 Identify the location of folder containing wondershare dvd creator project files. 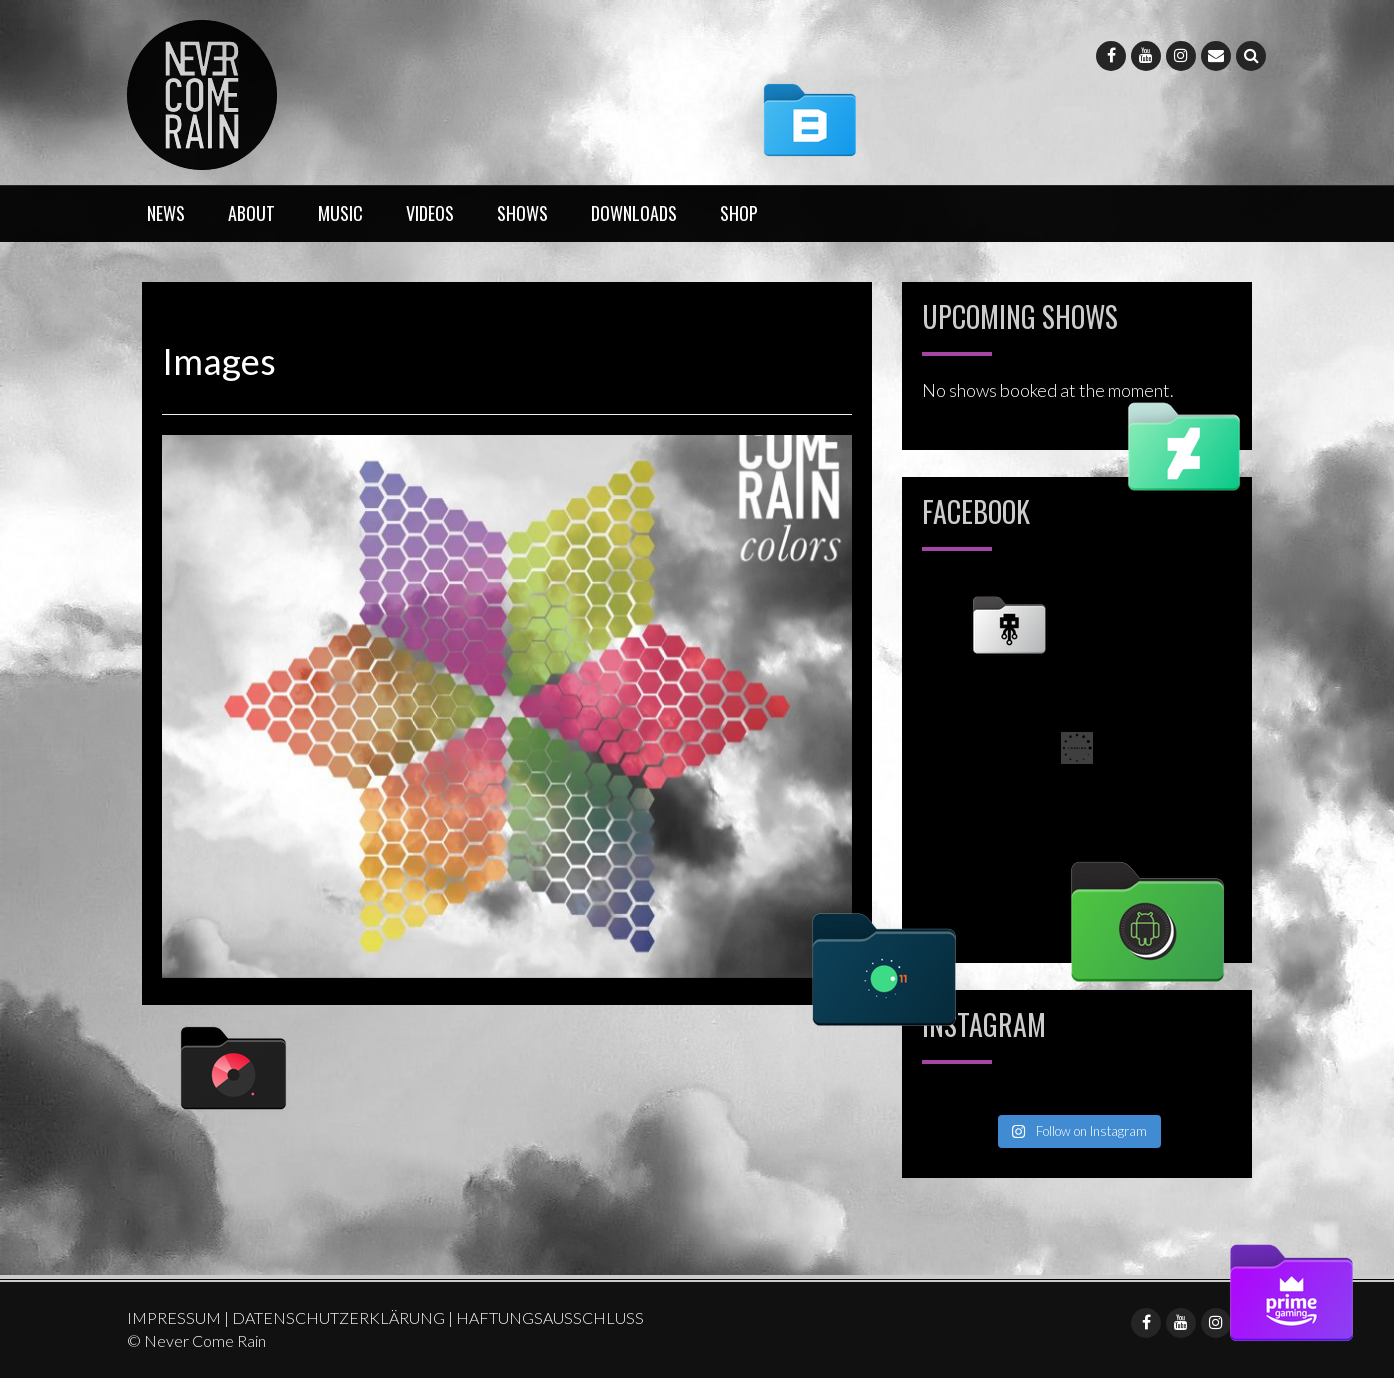
(233, 1071).